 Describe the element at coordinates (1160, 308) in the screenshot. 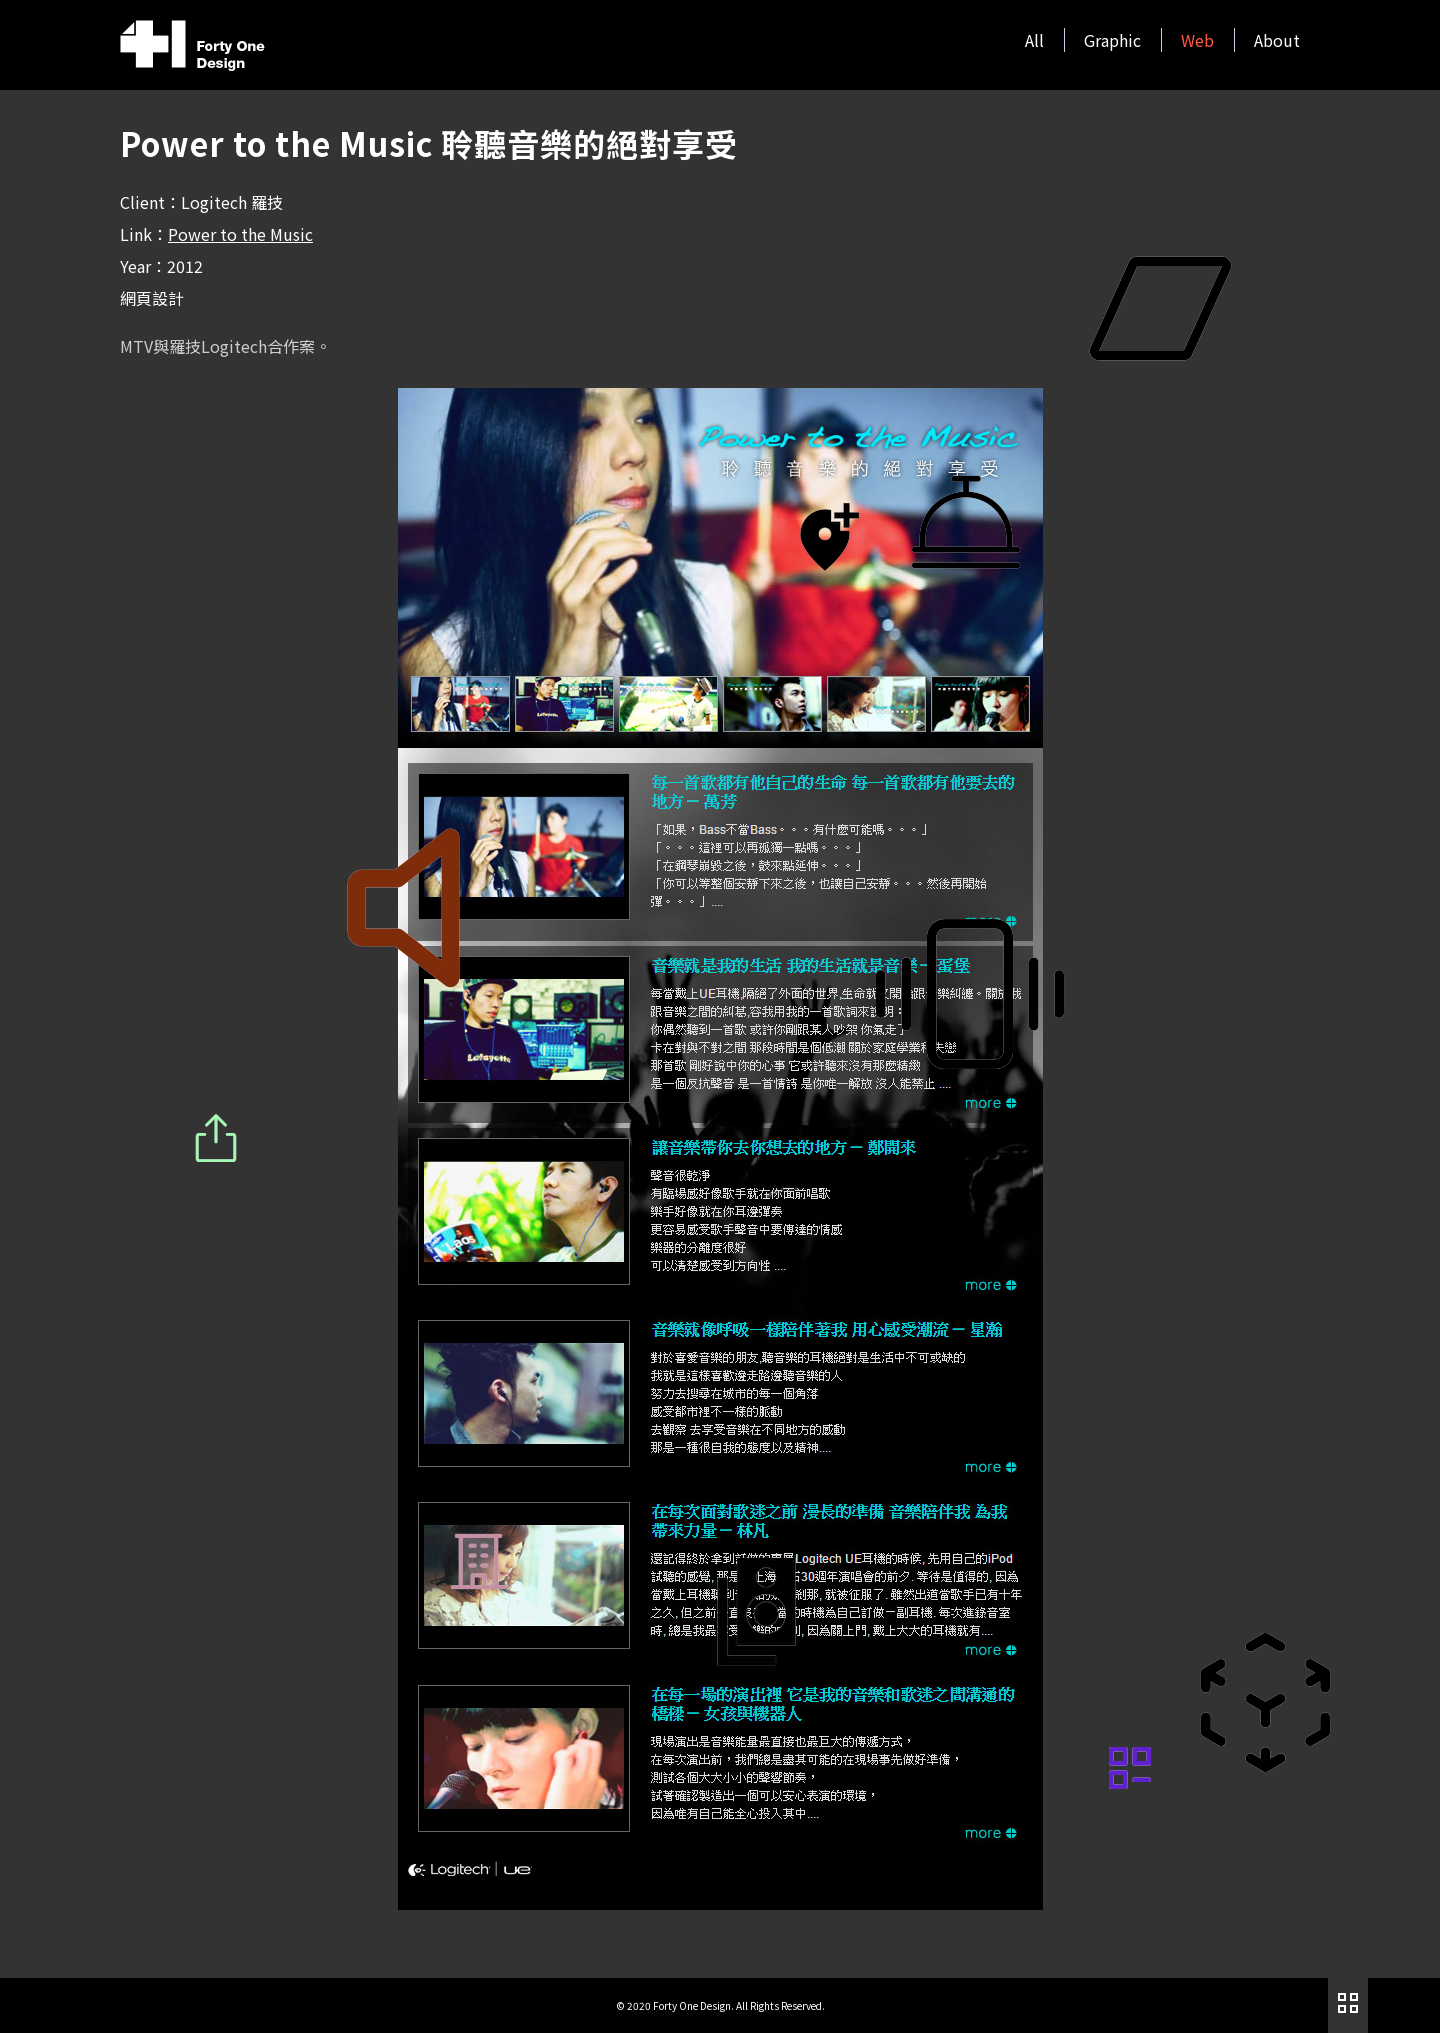

I see `select parallelogram shape tool` at that location.